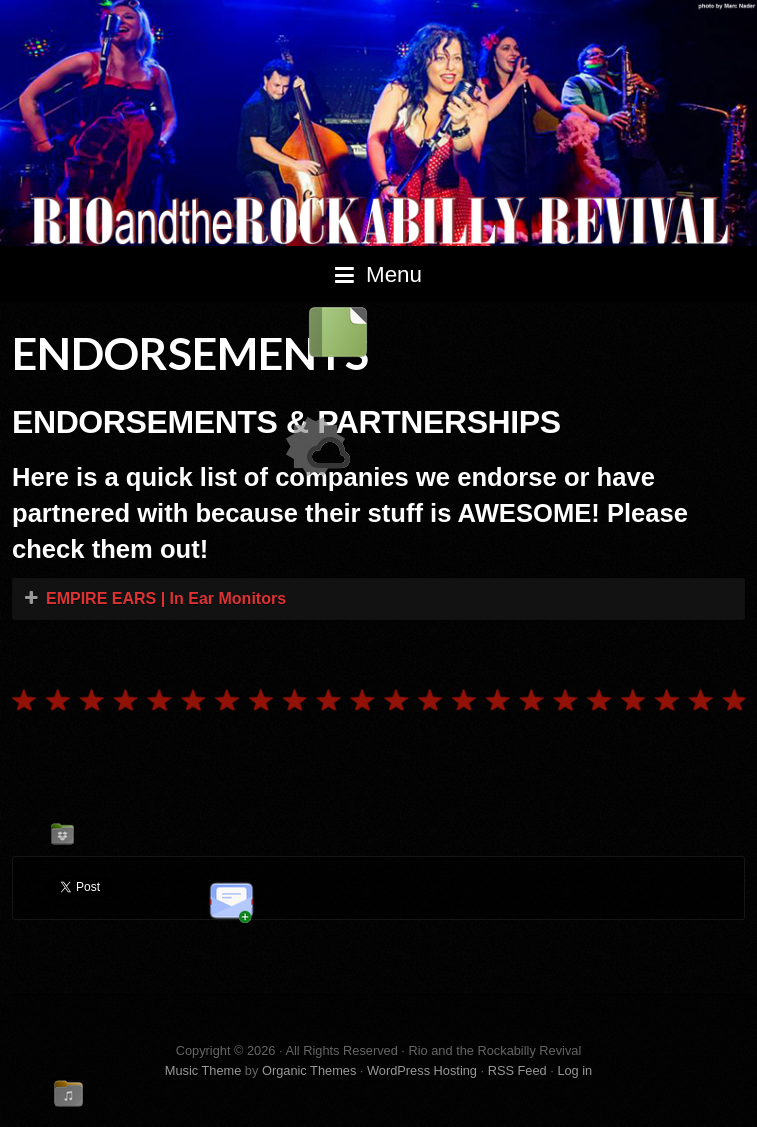 Image resolution: width=757 pixels, height=1127 pixels. Describe the element at coordinates (231, 900) in the screenshot. I see `compose a new email message` at that location.